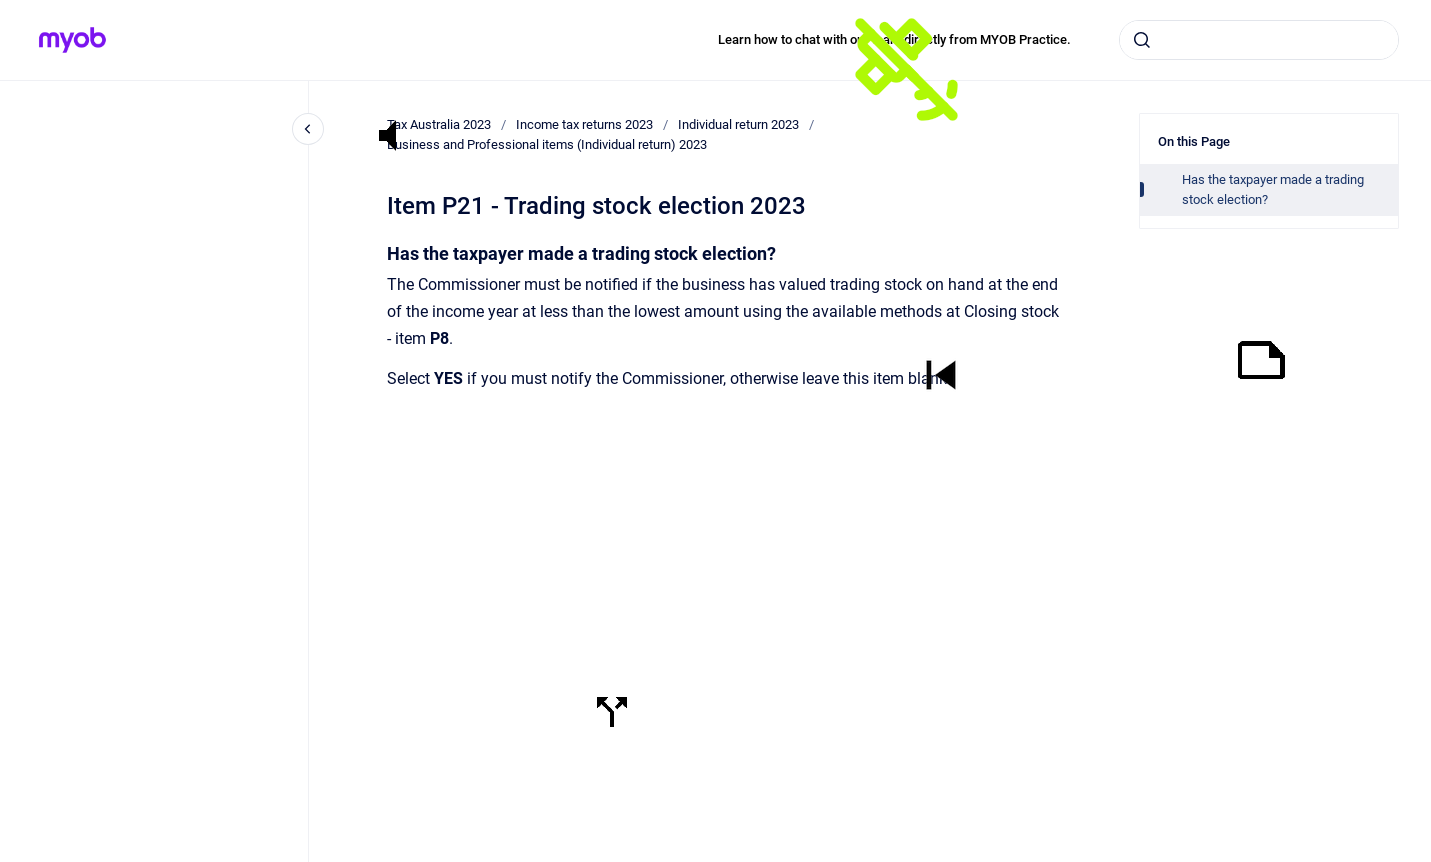 This screenshot has width=1431, height=862. What do you see at coordinates (906, 69) in the screenshot?
I see `satellite connection unavailable` at bounding box center [906, 69].